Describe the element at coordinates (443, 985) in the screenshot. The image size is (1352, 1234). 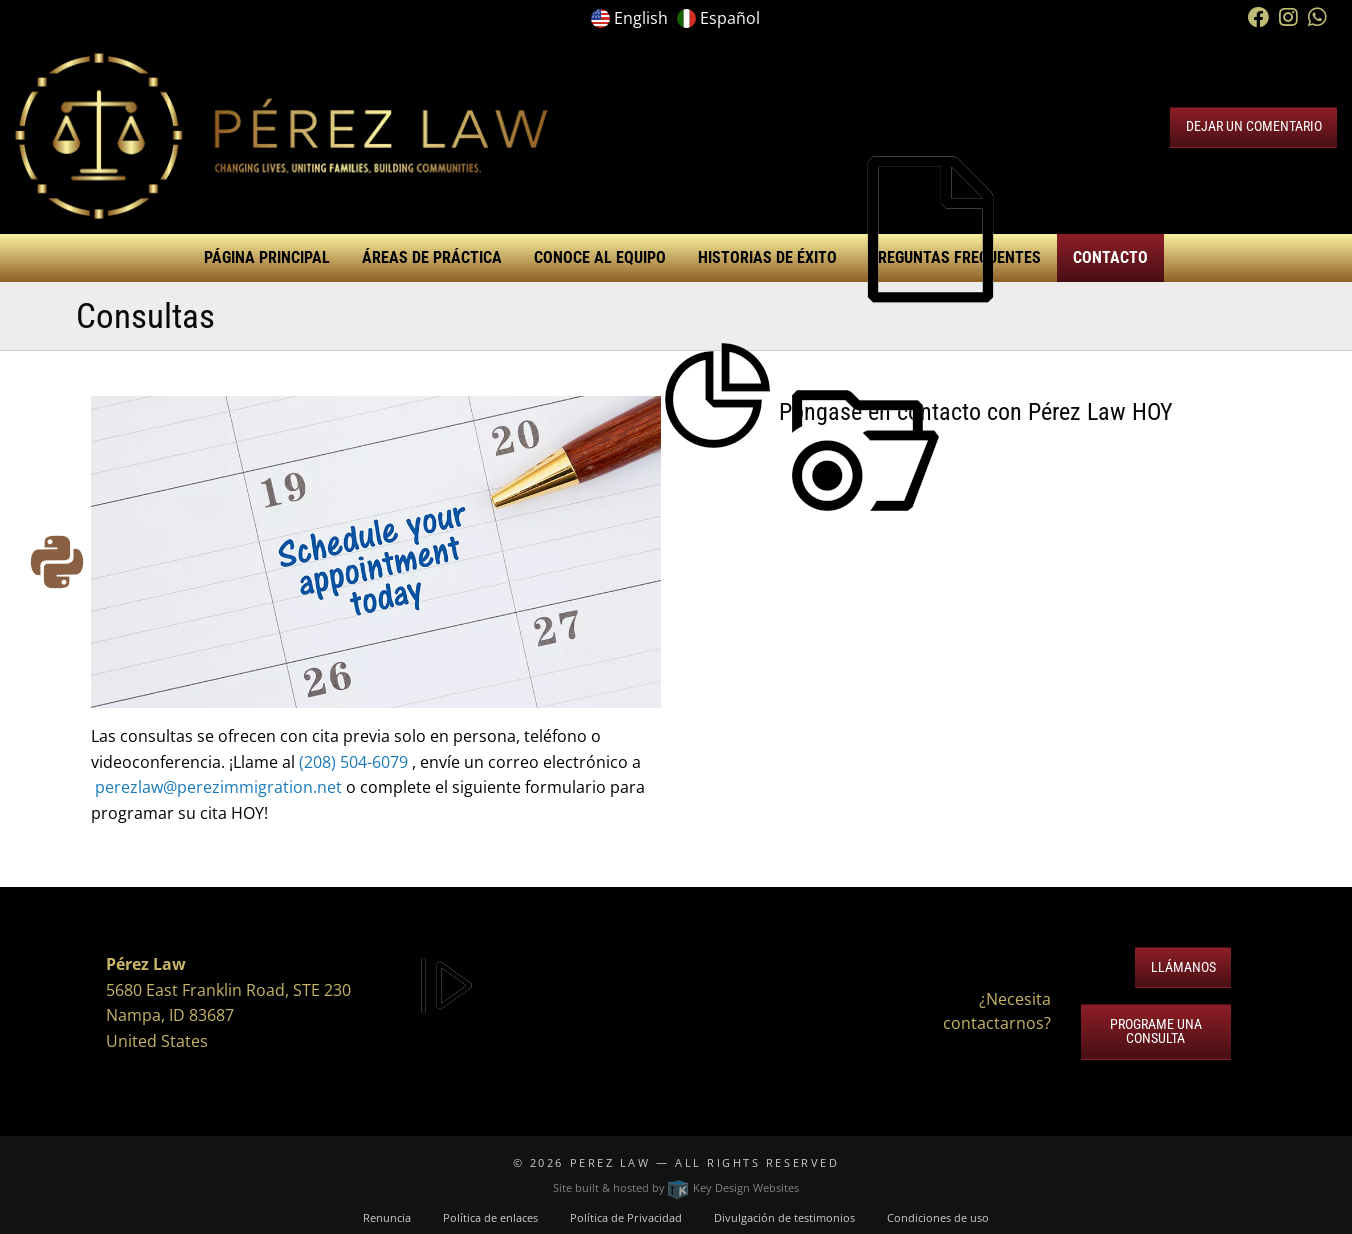
I see `continue debugging past current breakpoint` at that location.